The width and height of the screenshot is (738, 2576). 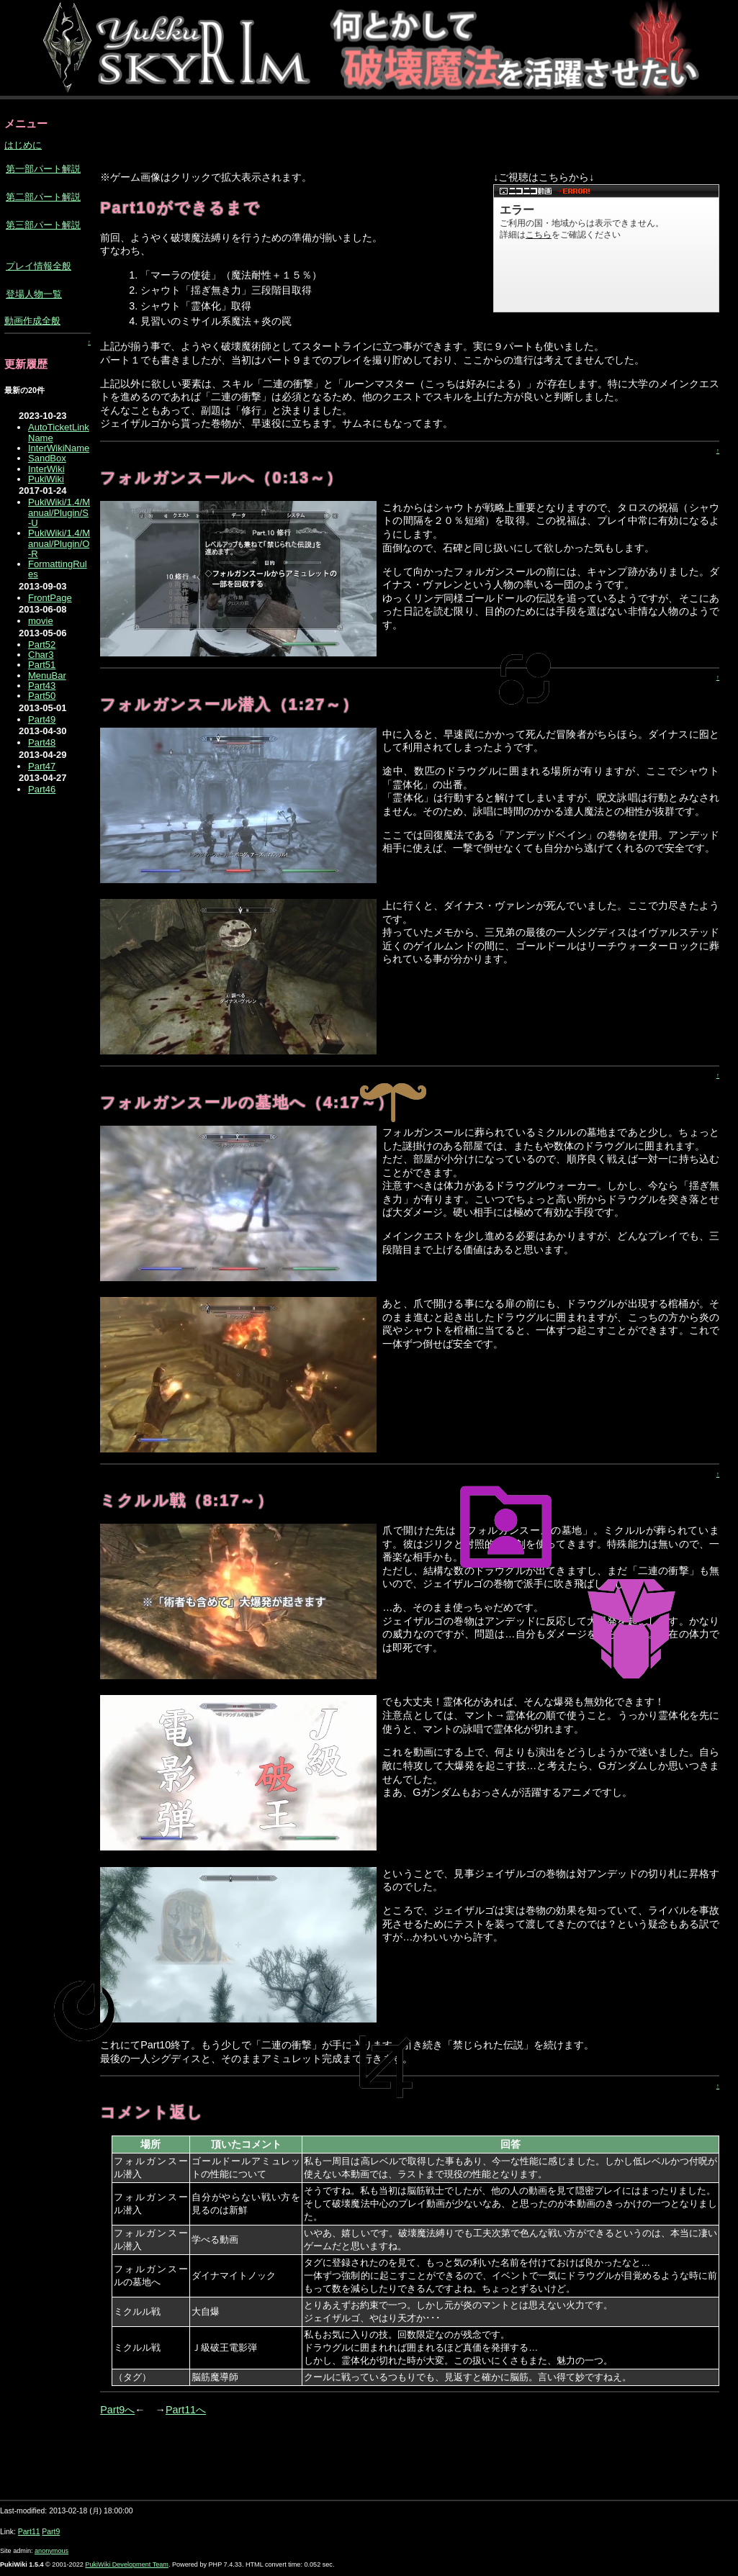 What do you see at coordinates (525, 679) in the screenshot?
I see `exchange or swap between two items` at bounding box center [525, 679].